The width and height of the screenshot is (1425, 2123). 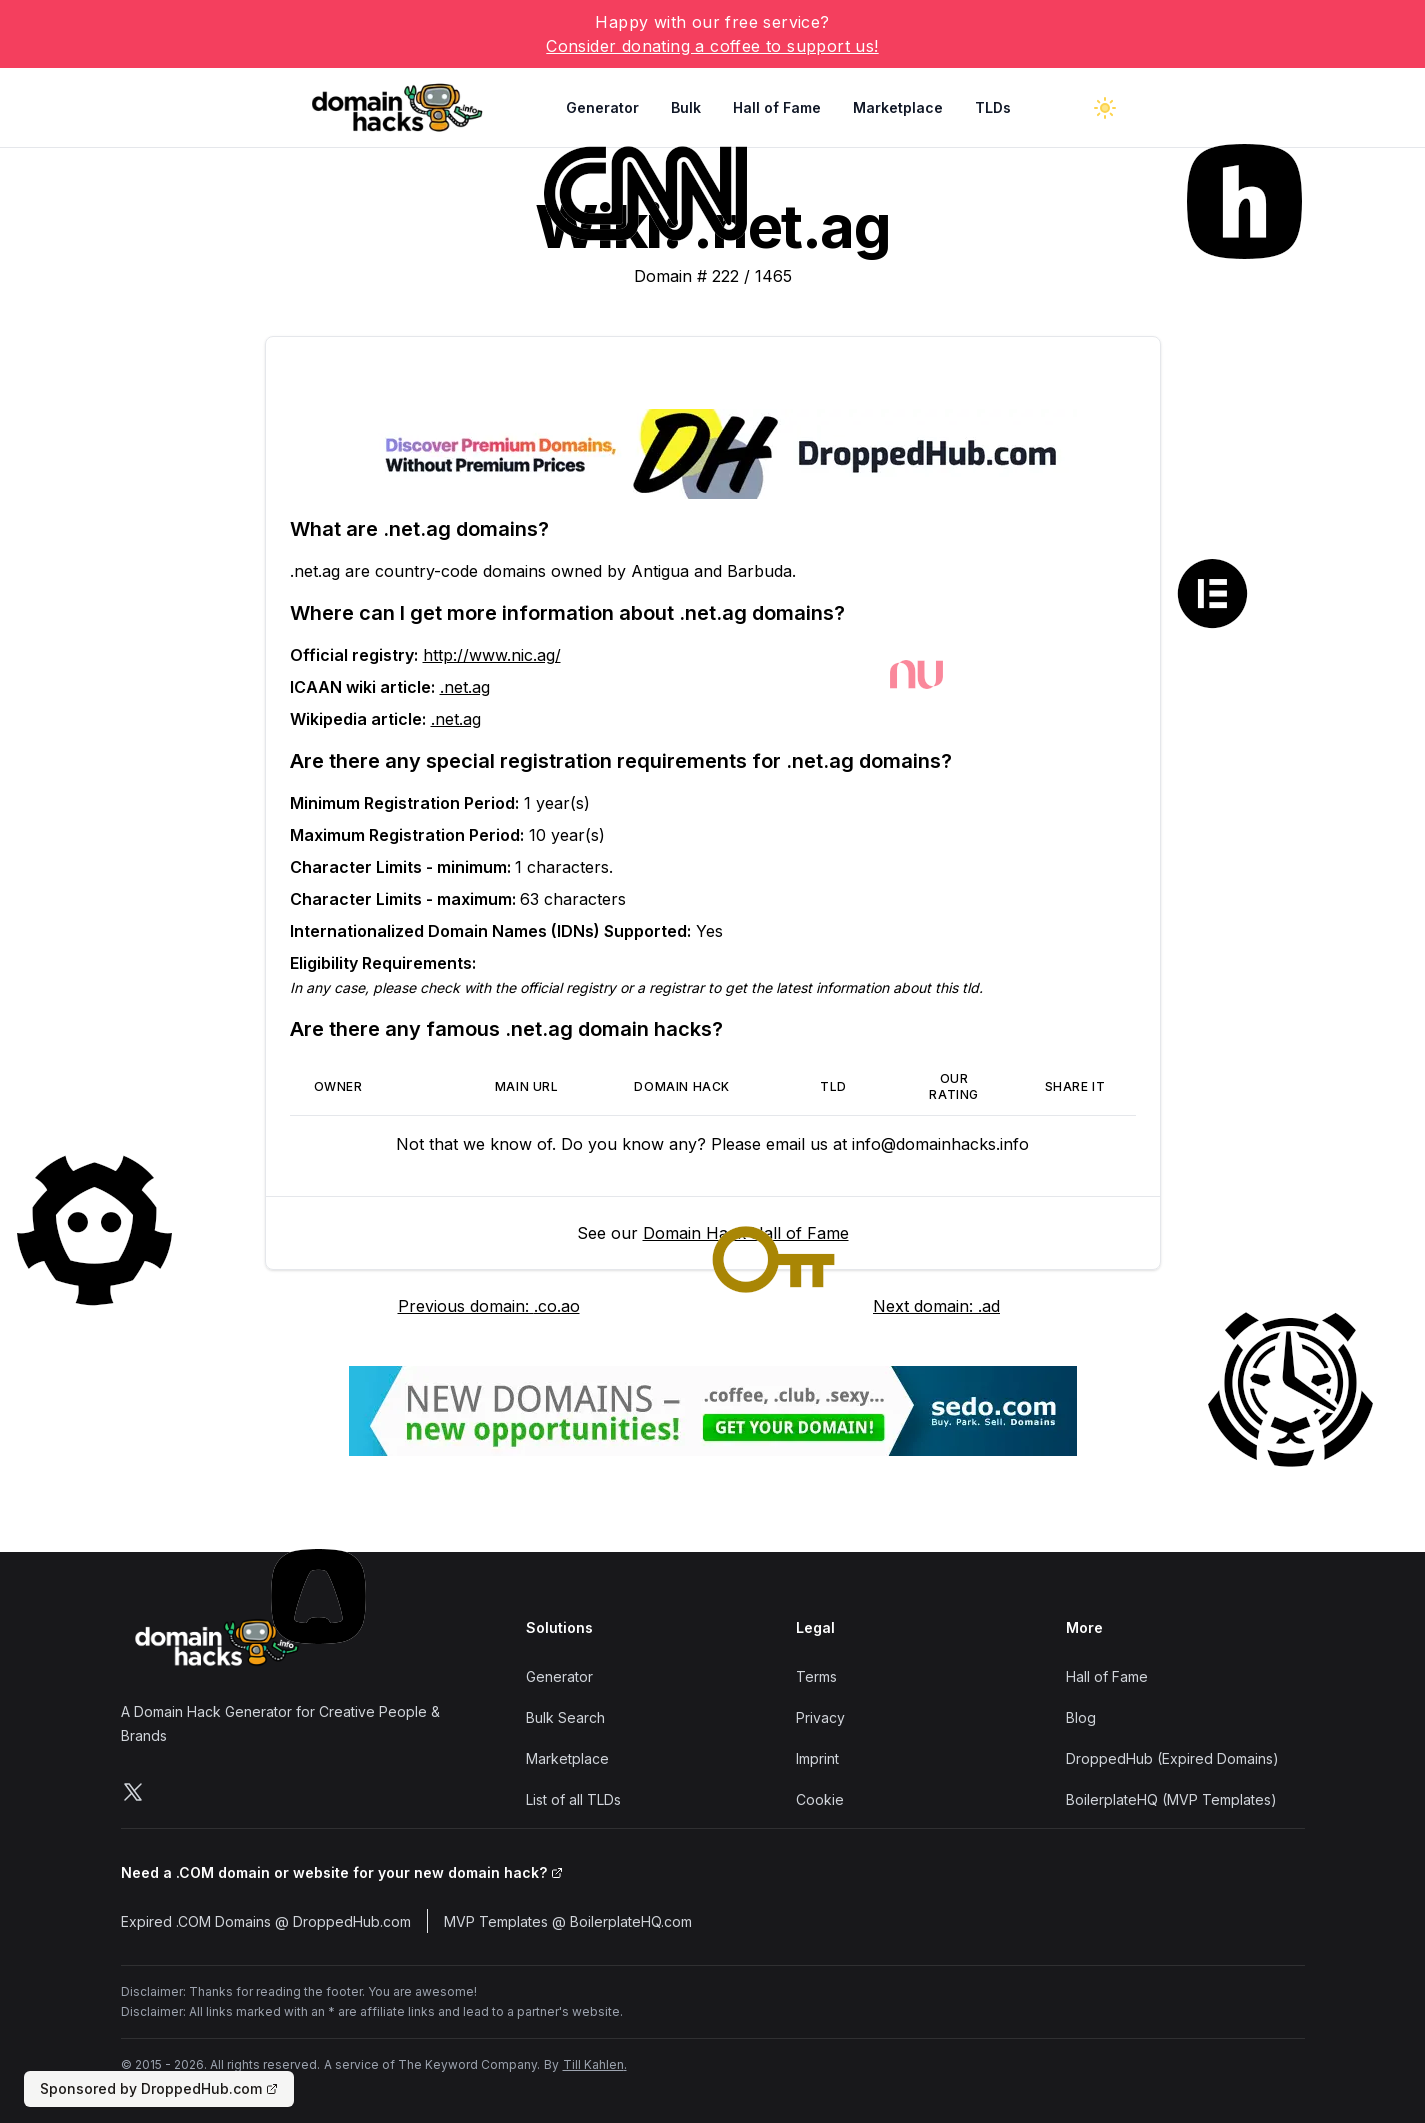 I want to click on etcd distributed key-value store logo, so click(x=94, y=1230).